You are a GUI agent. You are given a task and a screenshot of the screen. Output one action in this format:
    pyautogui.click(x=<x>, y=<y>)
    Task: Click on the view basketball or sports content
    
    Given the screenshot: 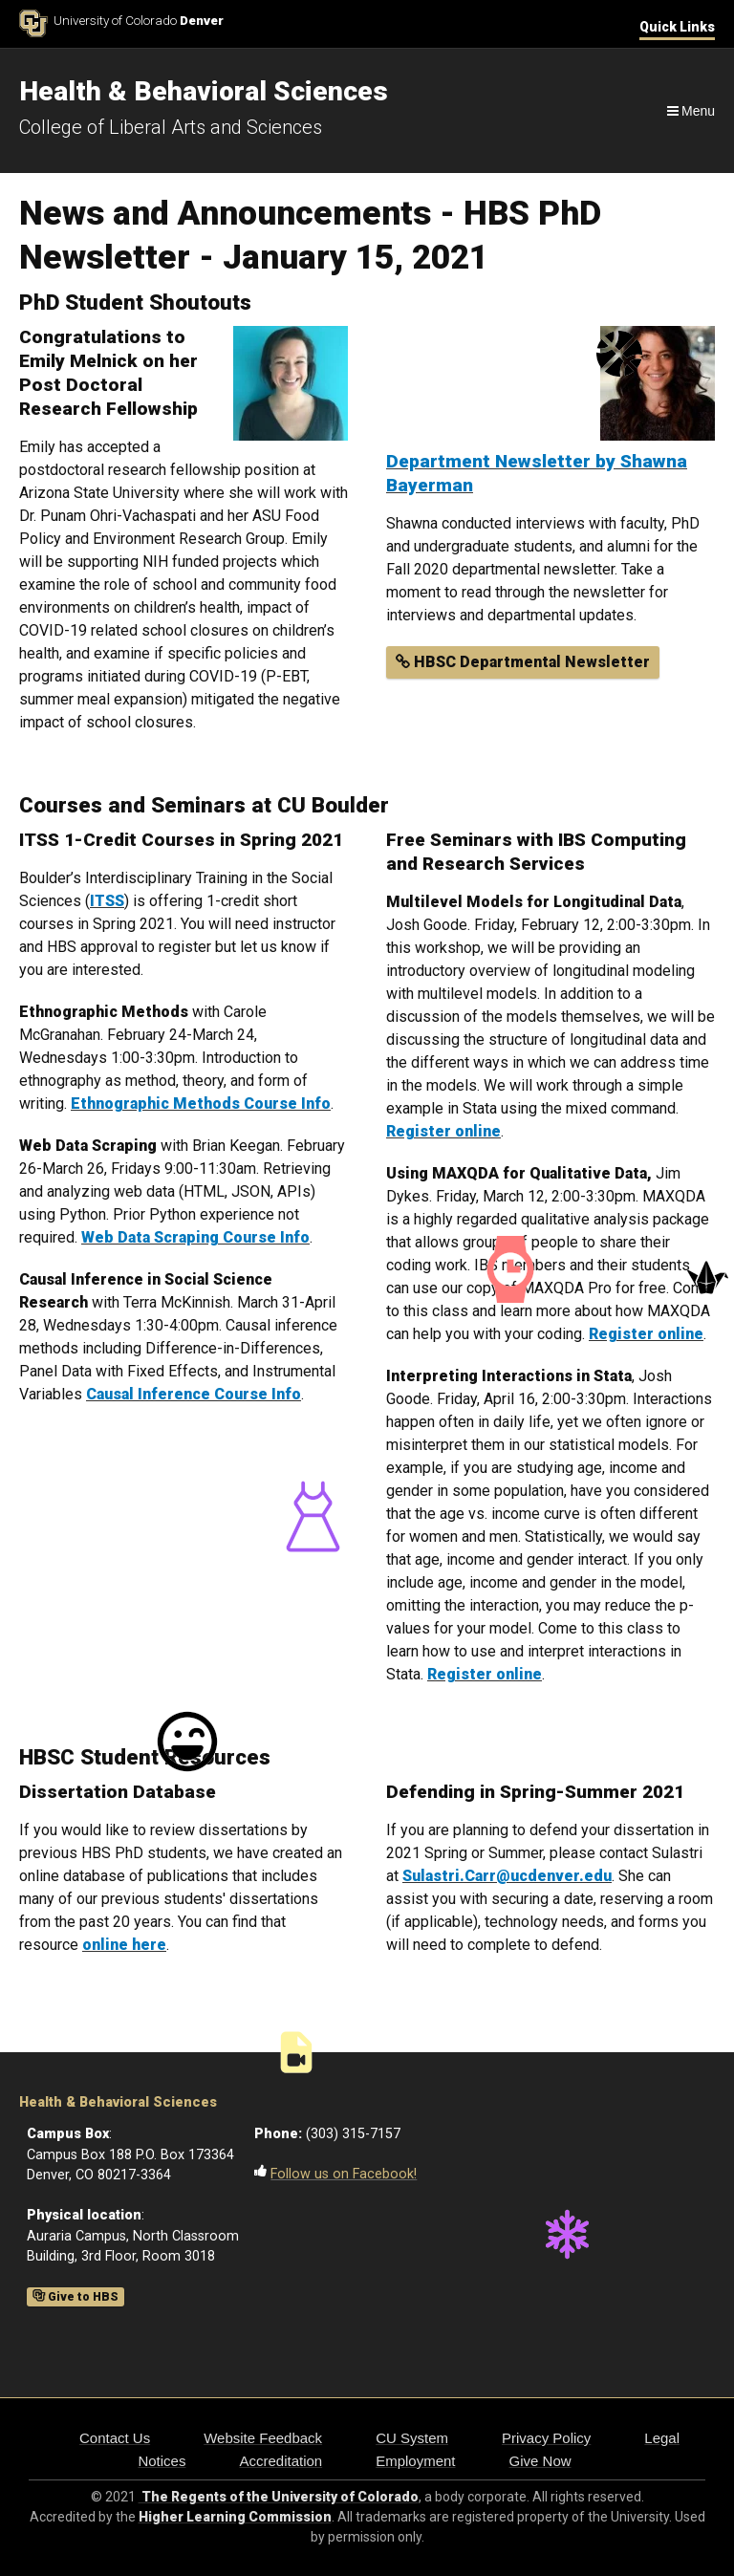 What is the action you would take?
    pyautogui.click(x=619, y=354)
    